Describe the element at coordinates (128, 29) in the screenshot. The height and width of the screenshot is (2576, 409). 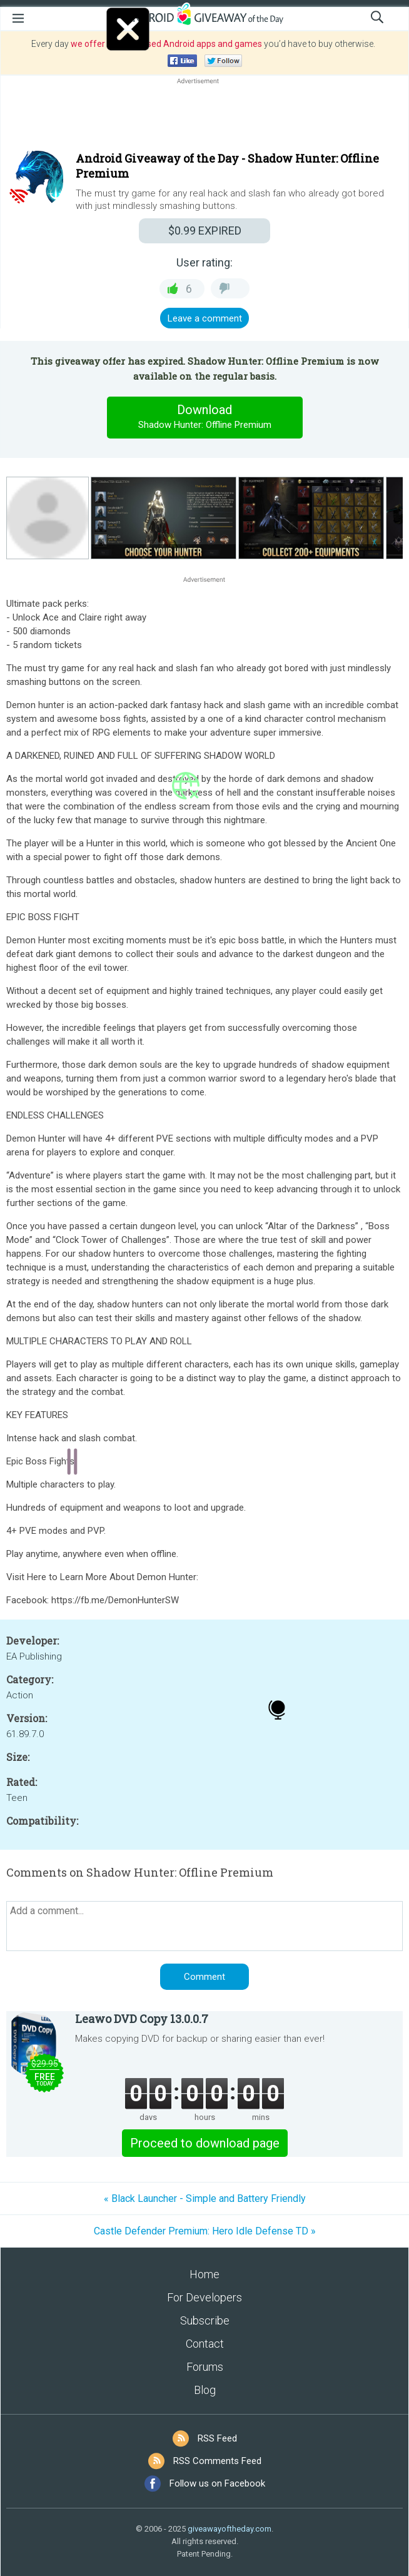
I see `indicates a disabled or unavailable feature` at that location.